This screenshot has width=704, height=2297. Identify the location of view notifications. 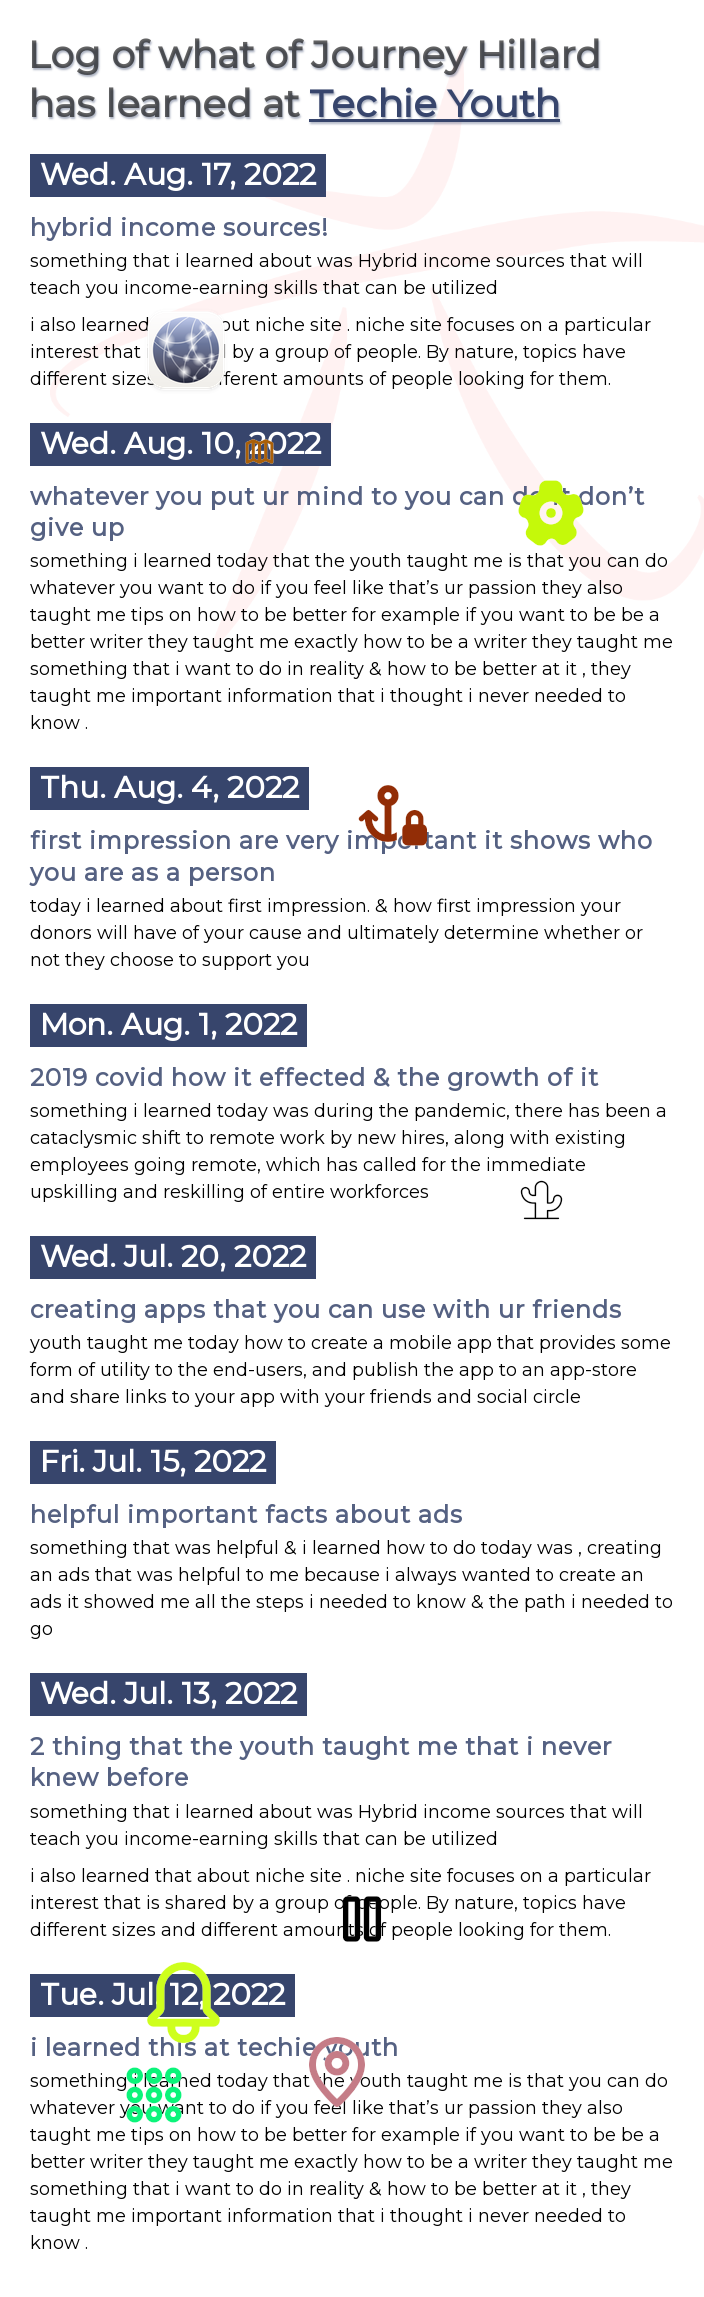
(183, 2002).